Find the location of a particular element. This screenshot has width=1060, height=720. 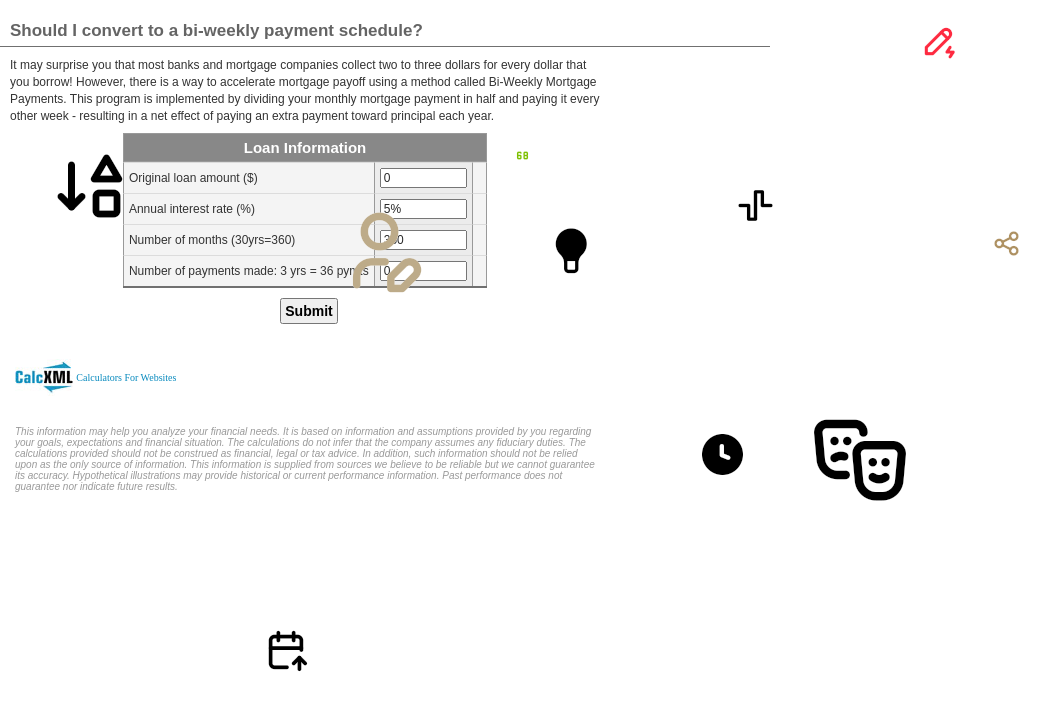

sort items in descending order is located at coordinates (89, 186).